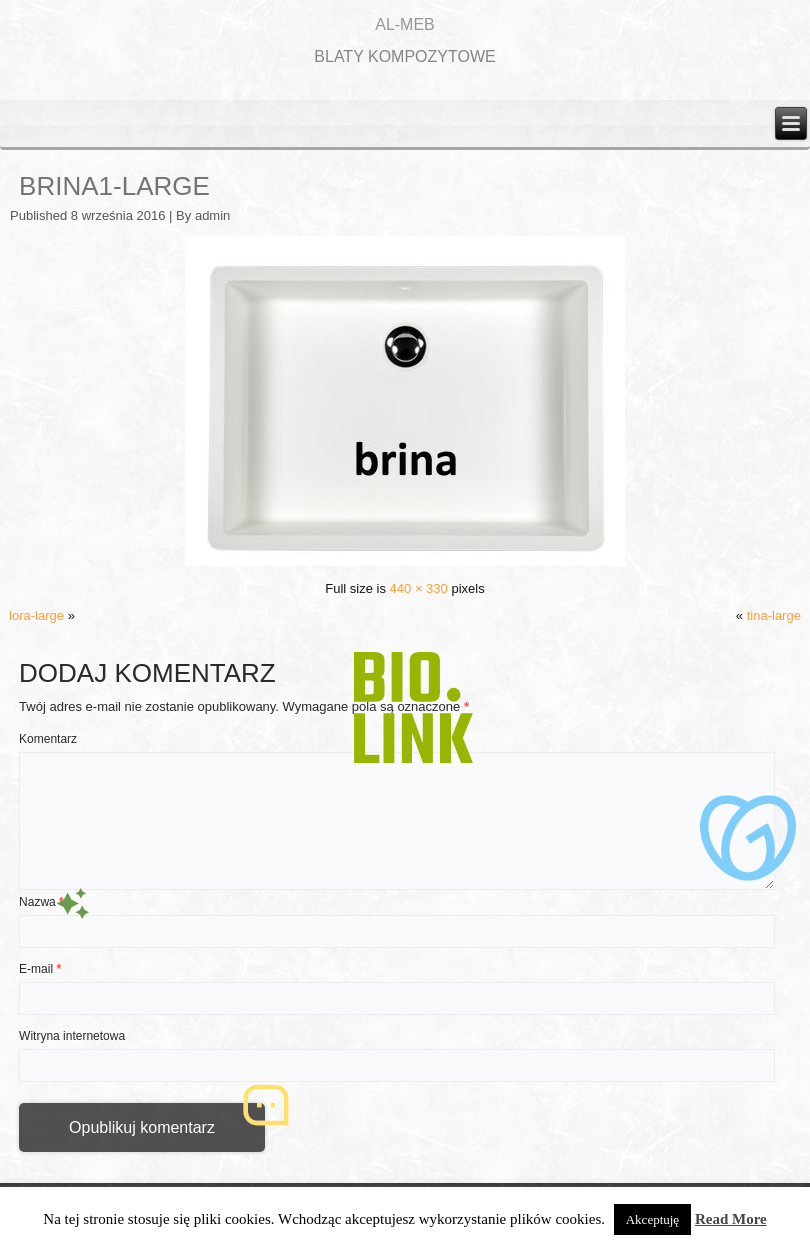  I want to click on link to biolink profile, so click(413, 707).